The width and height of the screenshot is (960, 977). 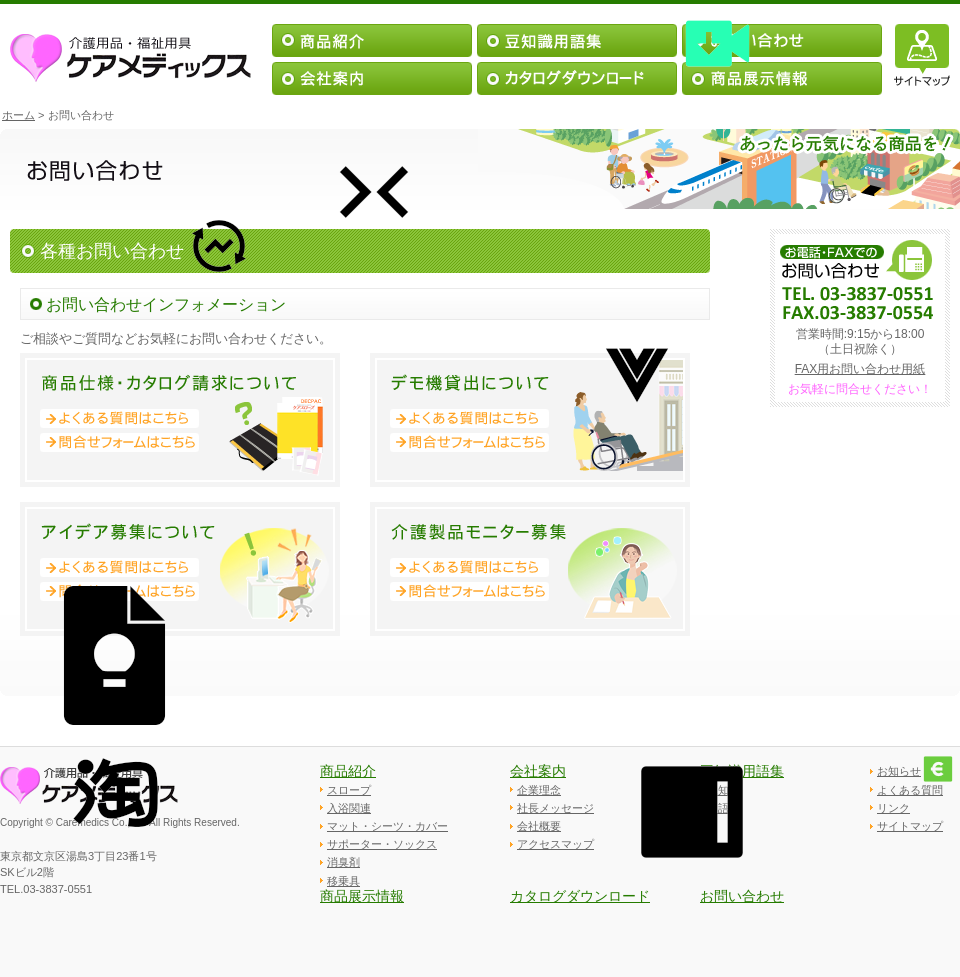 I want to click on open google keep app, so click(x=114, y=655).